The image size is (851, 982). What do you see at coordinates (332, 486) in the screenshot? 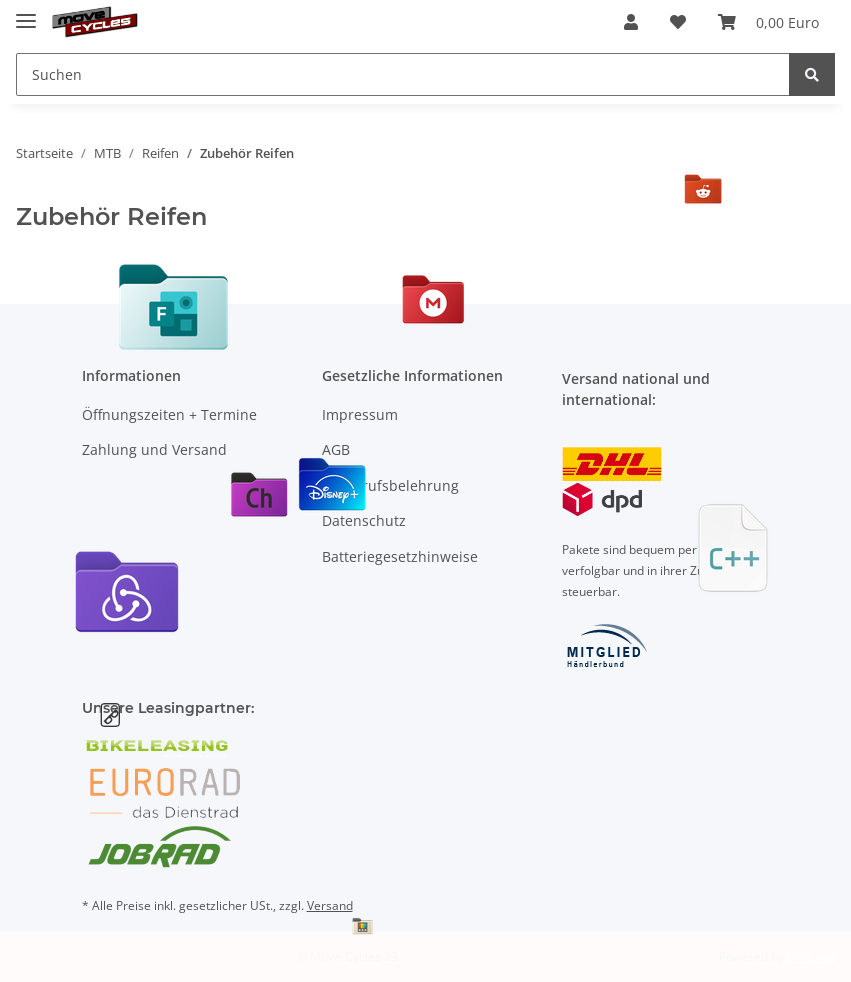
I see `open disney+ media folder` at bounding box center [332, 486].